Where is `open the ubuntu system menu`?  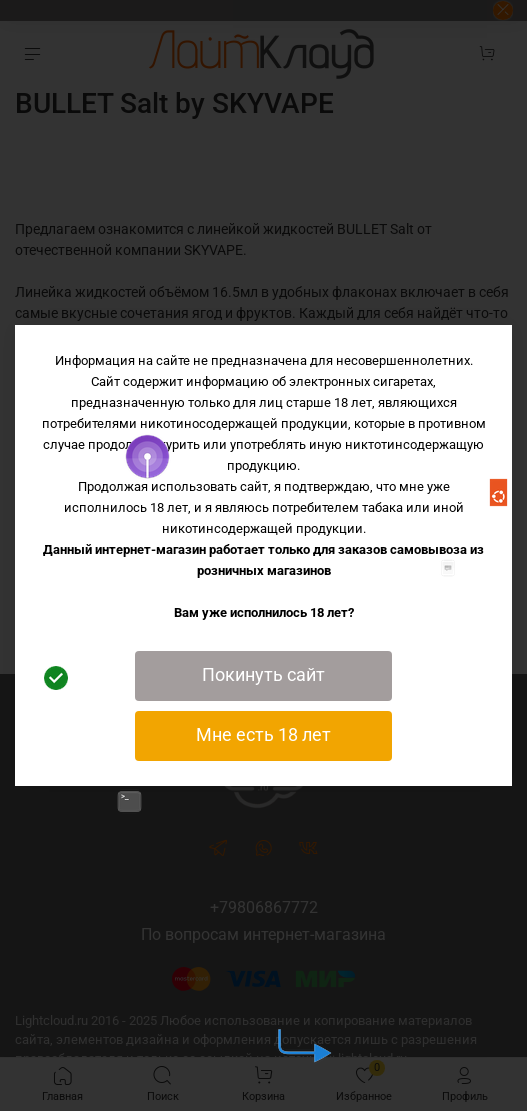 open the ubuntu system menu is located at coordinates (498, 492).